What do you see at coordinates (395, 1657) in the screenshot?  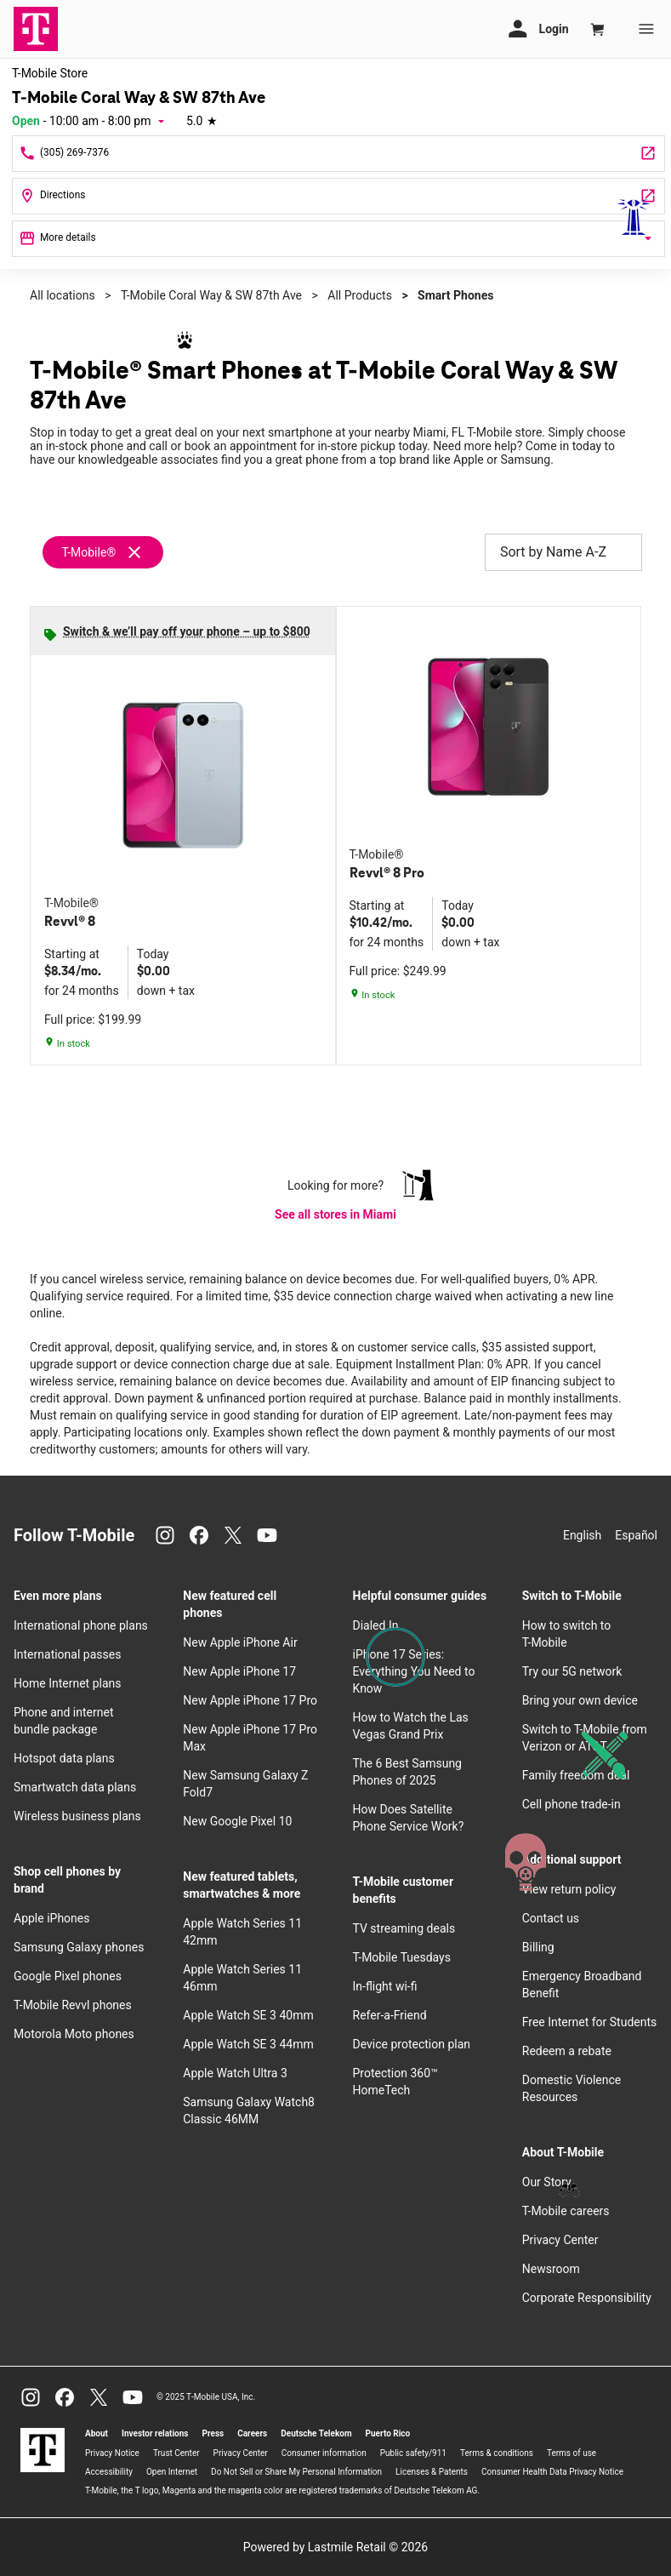 I see `unselected radio button or toggle option` at bounding box center [395, 1657].